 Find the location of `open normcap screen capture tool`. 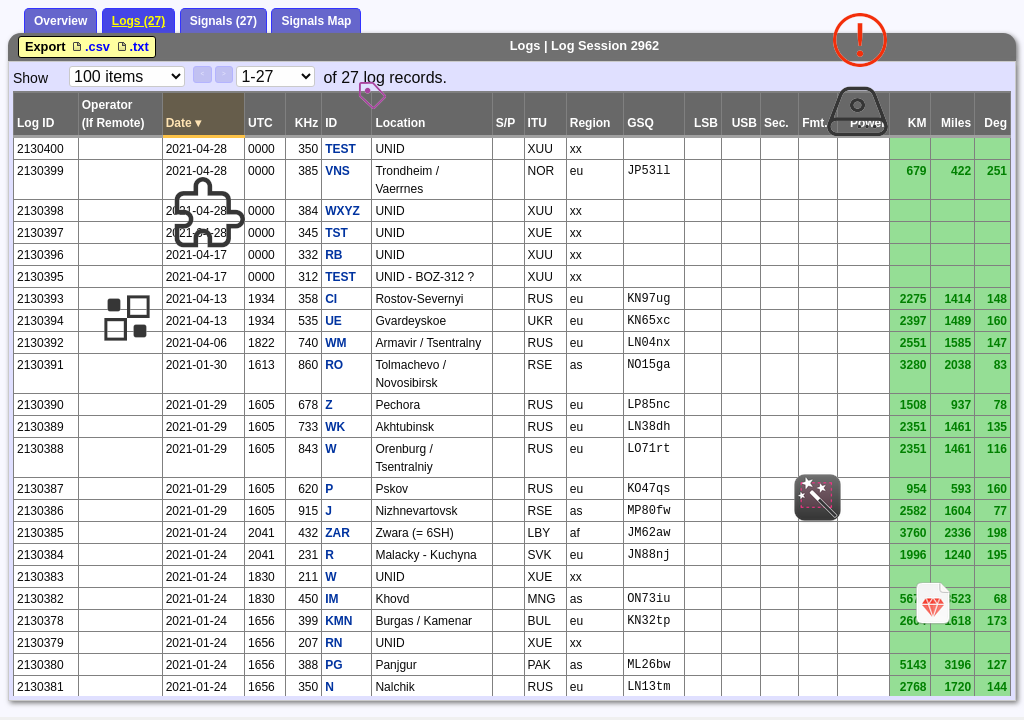

open normcap screen capture tool is located at coordinates (817, 497).